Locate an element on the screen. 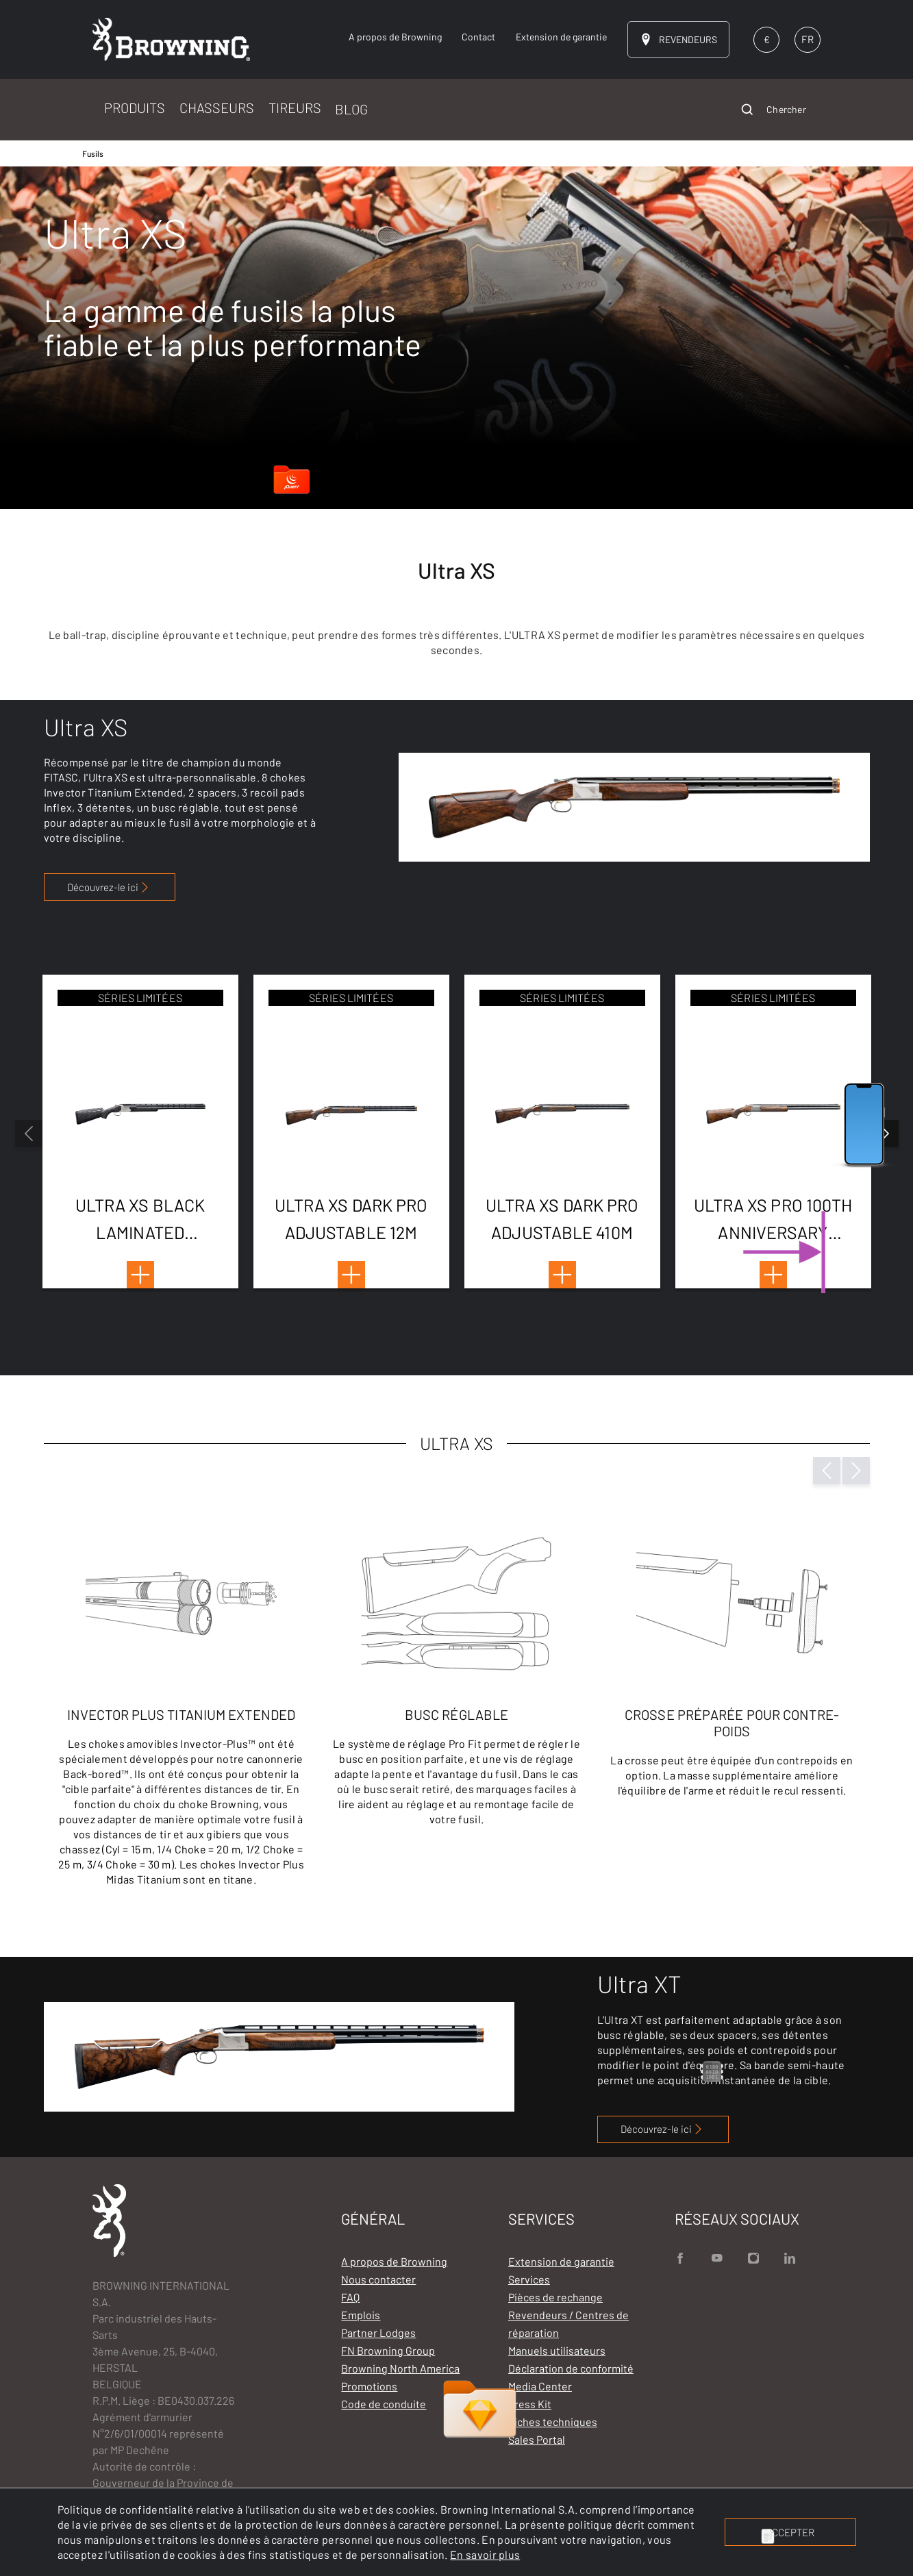 Image resolution: width=913 pixels, height=2576 pixels. open folder containing Sketch design files is located at coordinates (479, 2411).